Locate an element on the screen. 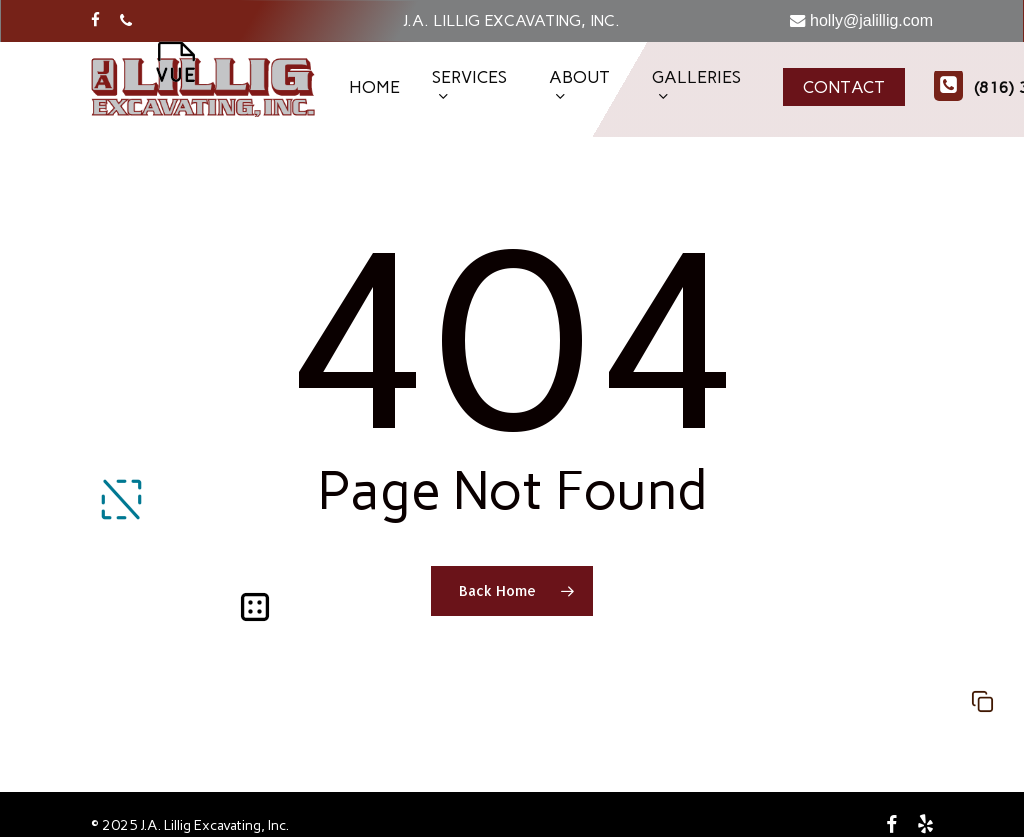 Image resolution: width=1024 pixels, height=837 pixels. disable selection mode is located at coordinates (121, 499).